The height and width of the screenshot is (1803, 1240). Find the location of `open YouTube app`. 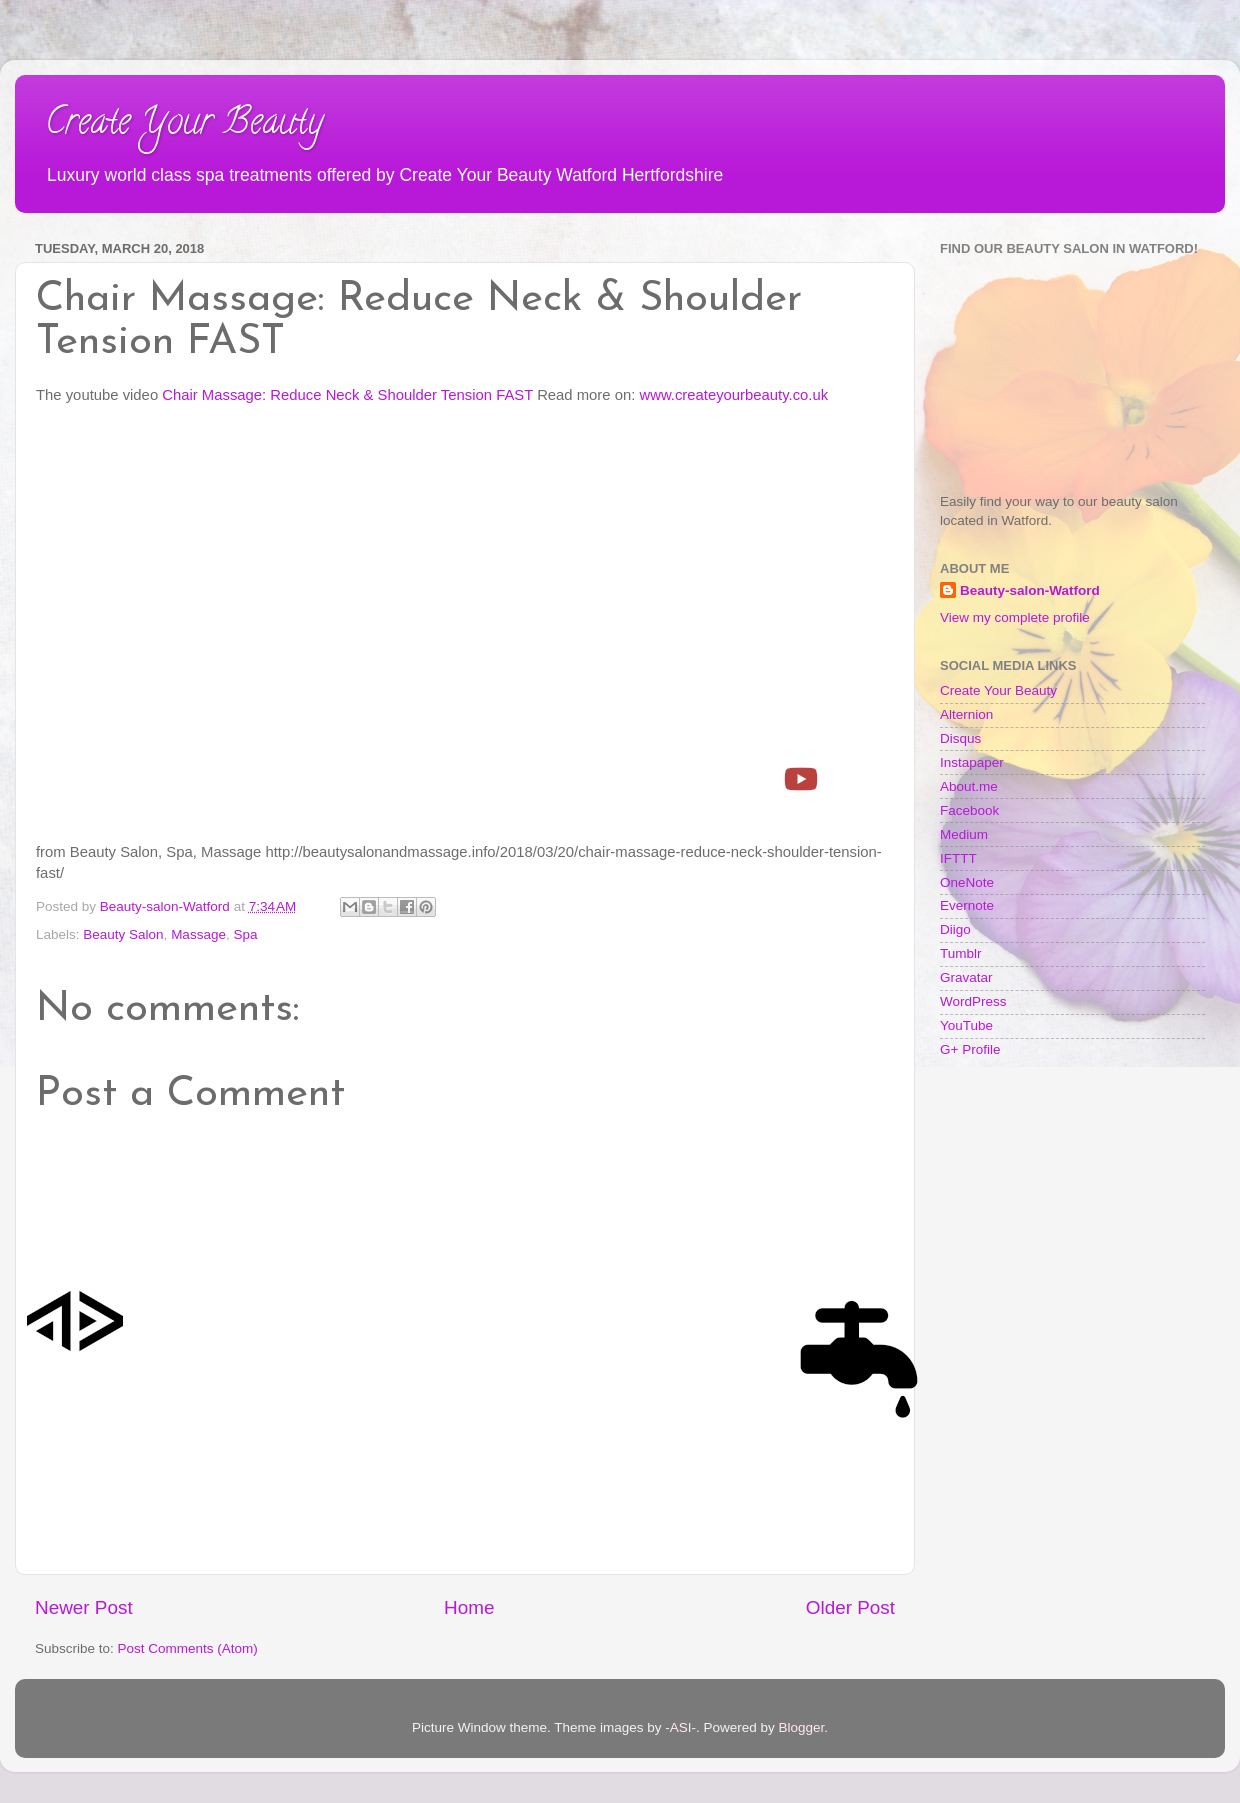

open YouTube app is located at coordinates (801, 779).